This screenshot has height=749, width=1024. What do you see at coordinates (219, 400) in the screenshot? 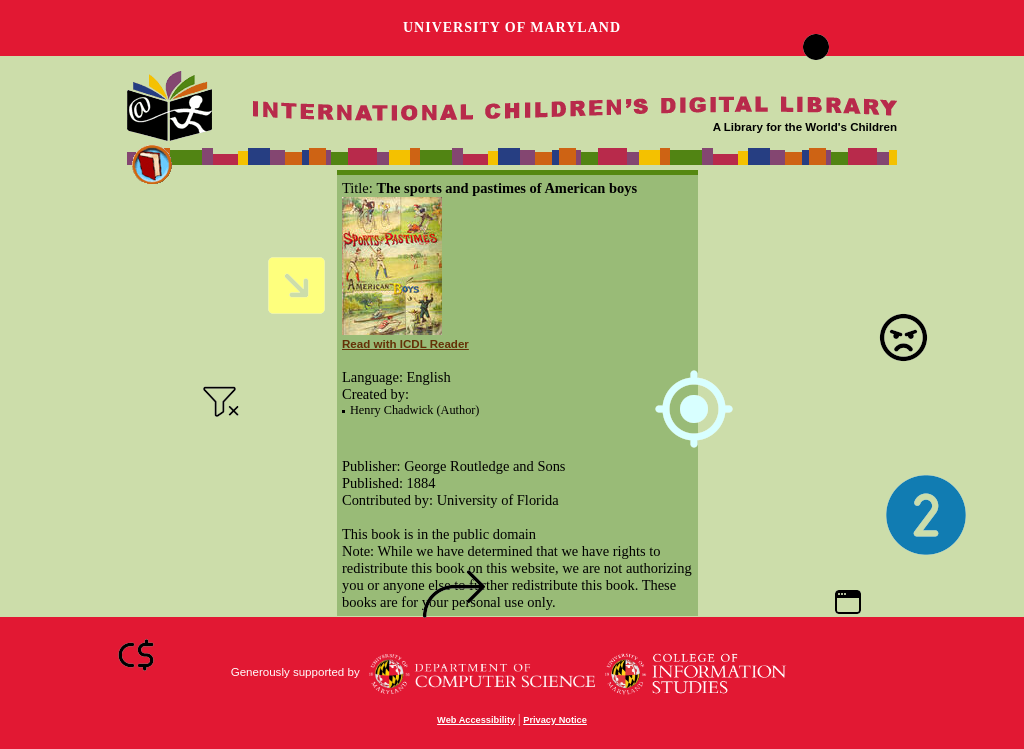
I see `clear all active filters` at bounding box center [219, 400].